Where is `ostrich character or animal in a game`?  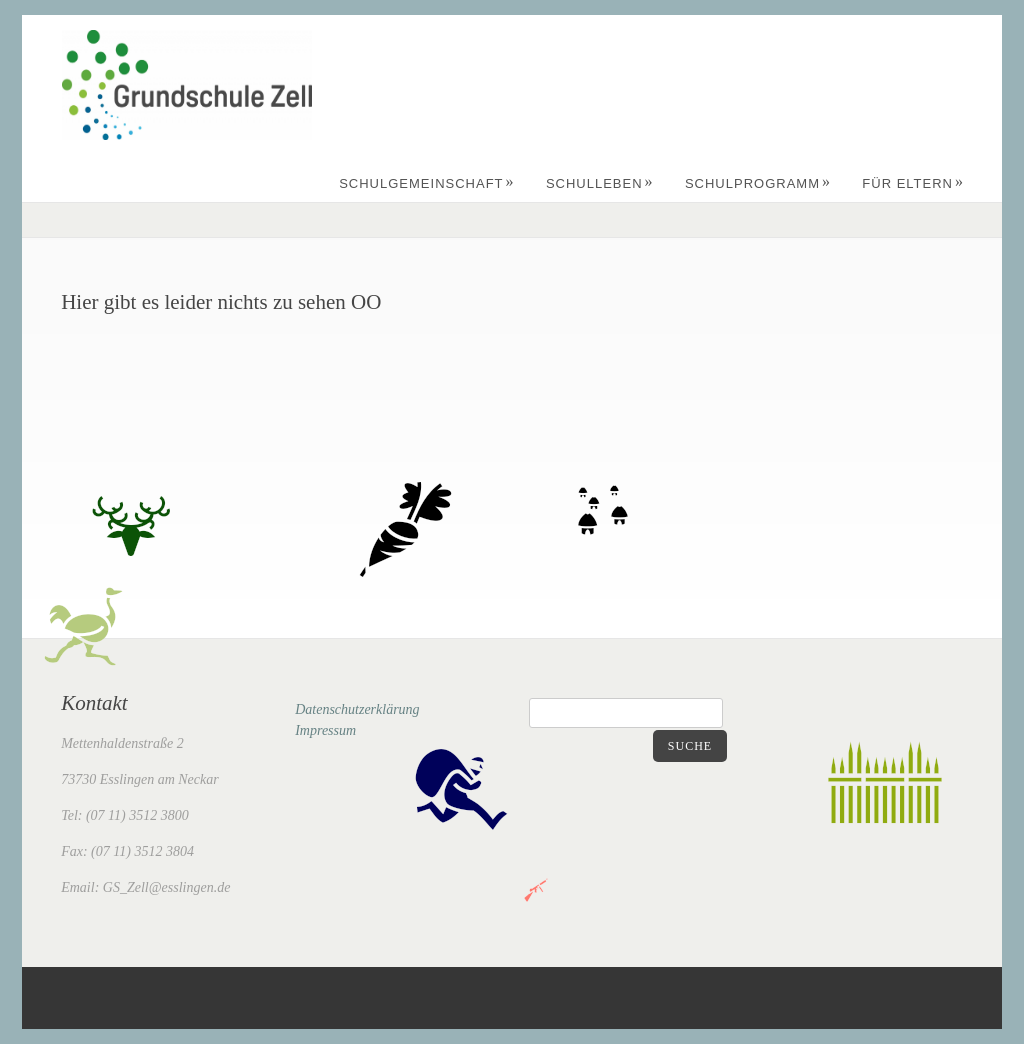
ostrich character or animal in a game is located at coordinates (83, 626).